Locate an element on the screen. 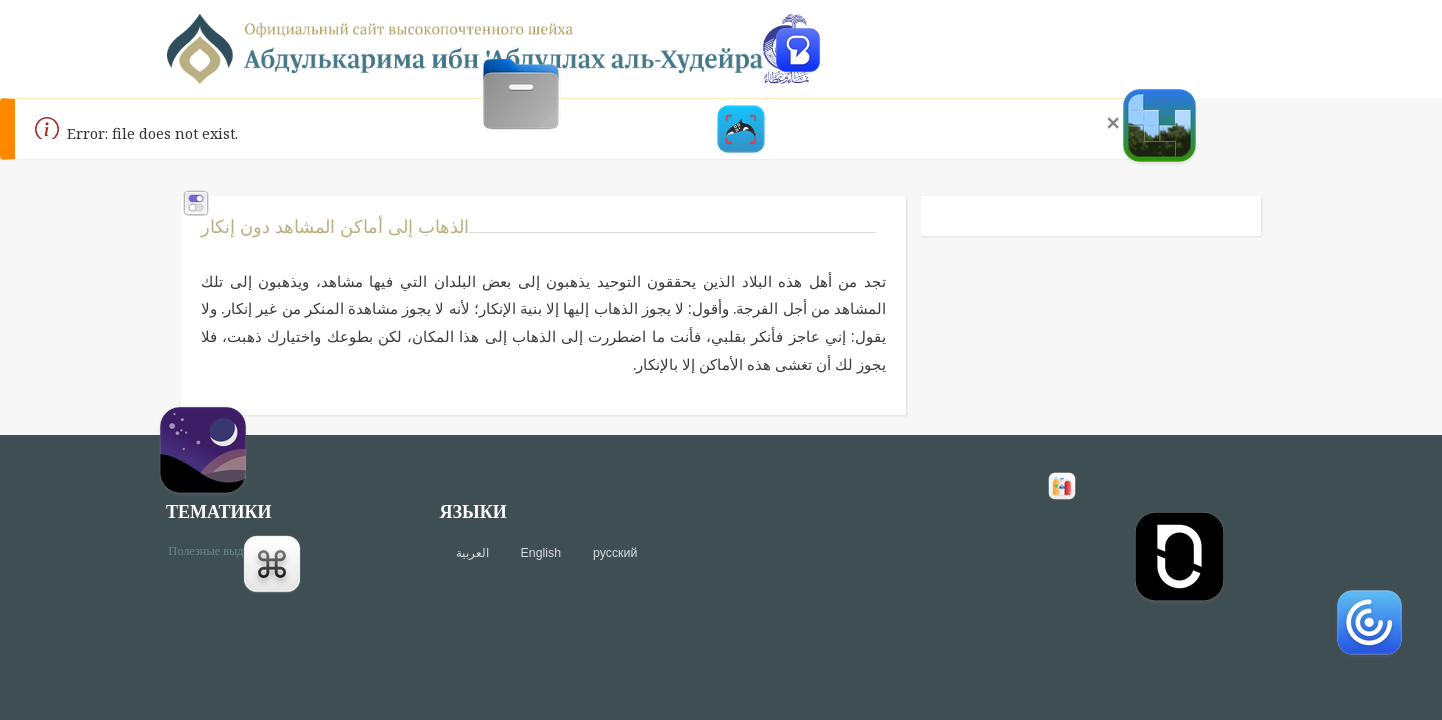 This screenshot has width=1442, height=720. open citrix workspace app is located at coordinates (1369, 622).